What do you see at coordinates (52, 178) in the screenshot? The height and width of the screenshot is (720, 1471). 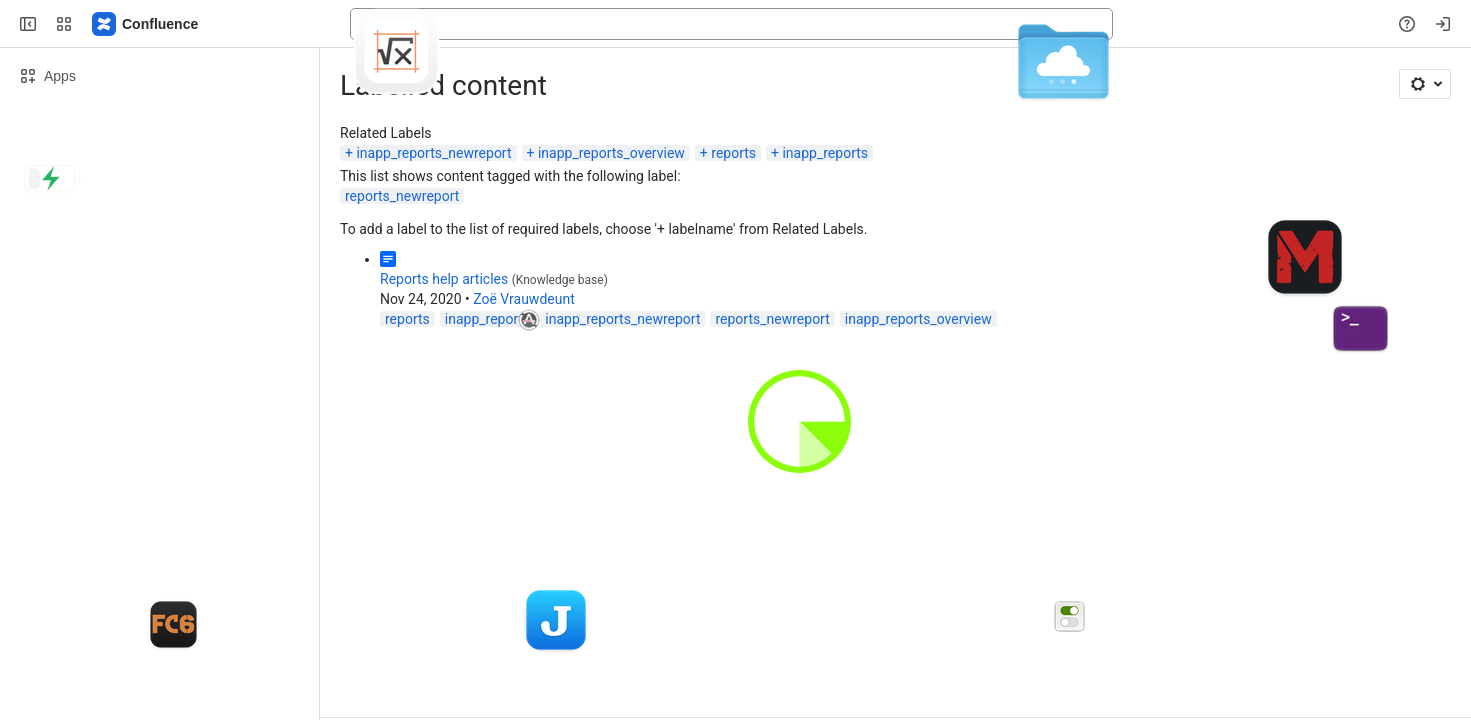 I see `indicates battery is charging at 20% capacity` at bounding box center [52, 178].